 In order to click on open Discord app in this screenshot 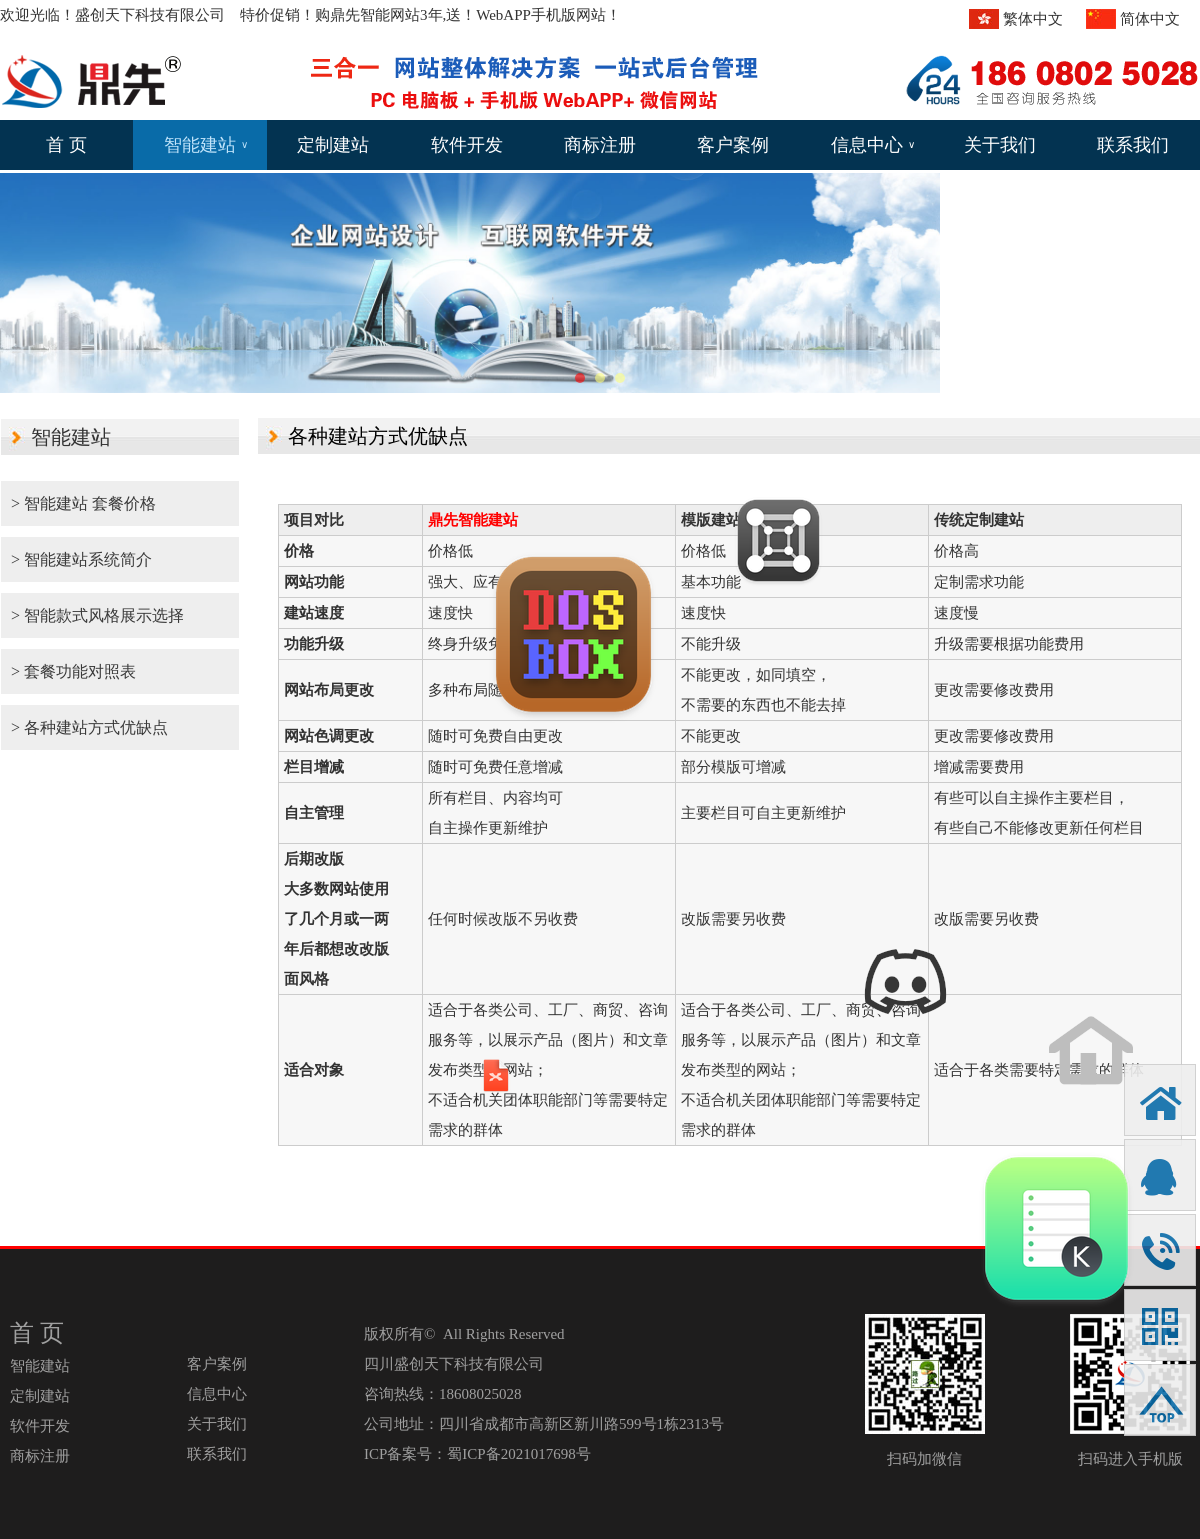, I will do `click(905, 981)`.